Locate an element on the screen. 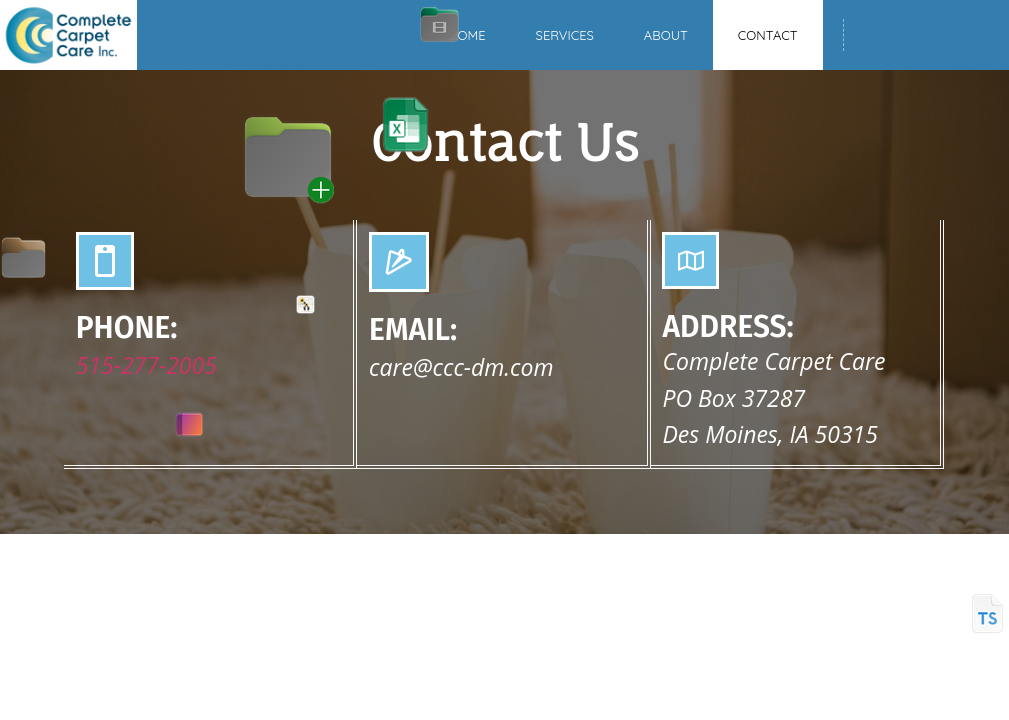 This screenshot has height=720, width=1009. open your videos folder is located at coordinates (439, 24).